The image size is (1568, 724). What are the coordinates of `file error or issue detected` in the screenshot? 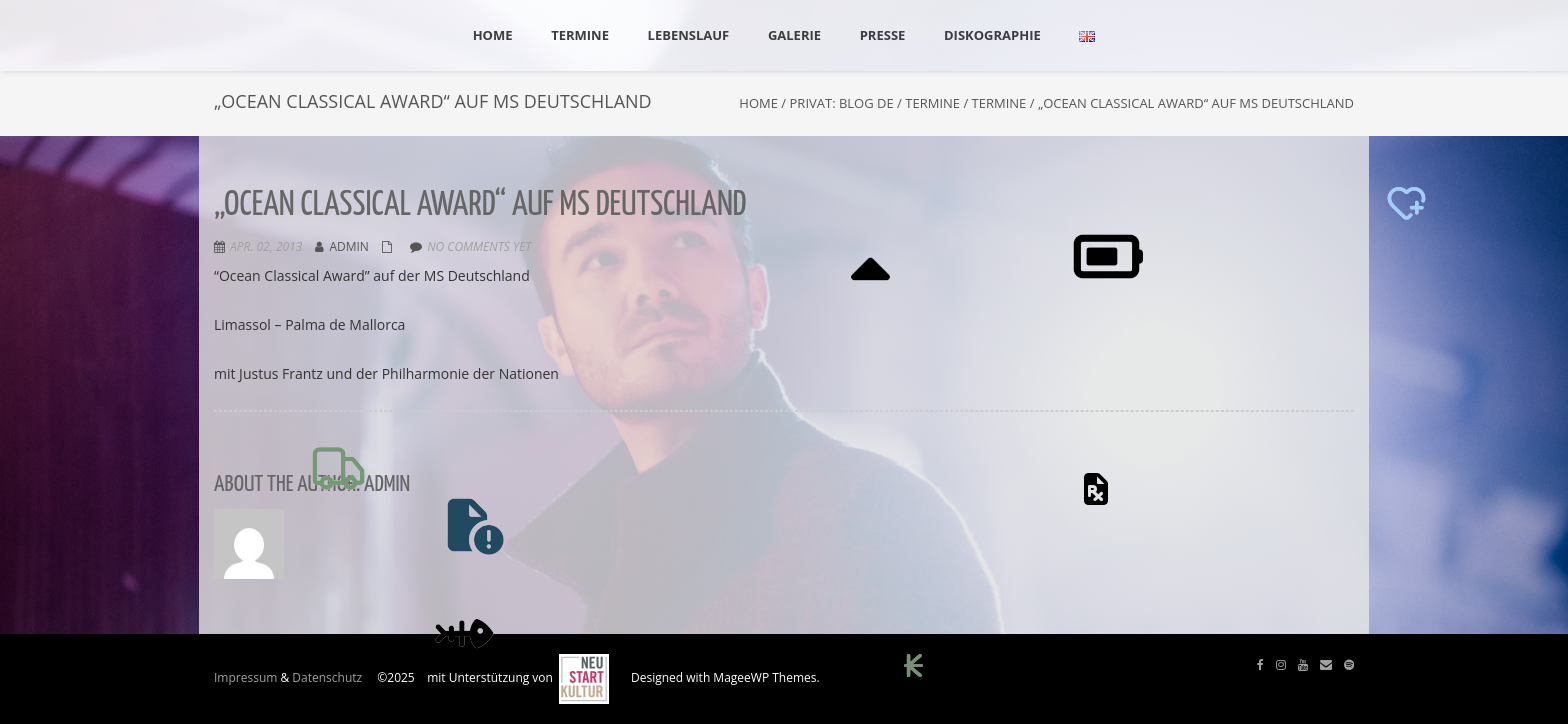 It's located at (474, 525).